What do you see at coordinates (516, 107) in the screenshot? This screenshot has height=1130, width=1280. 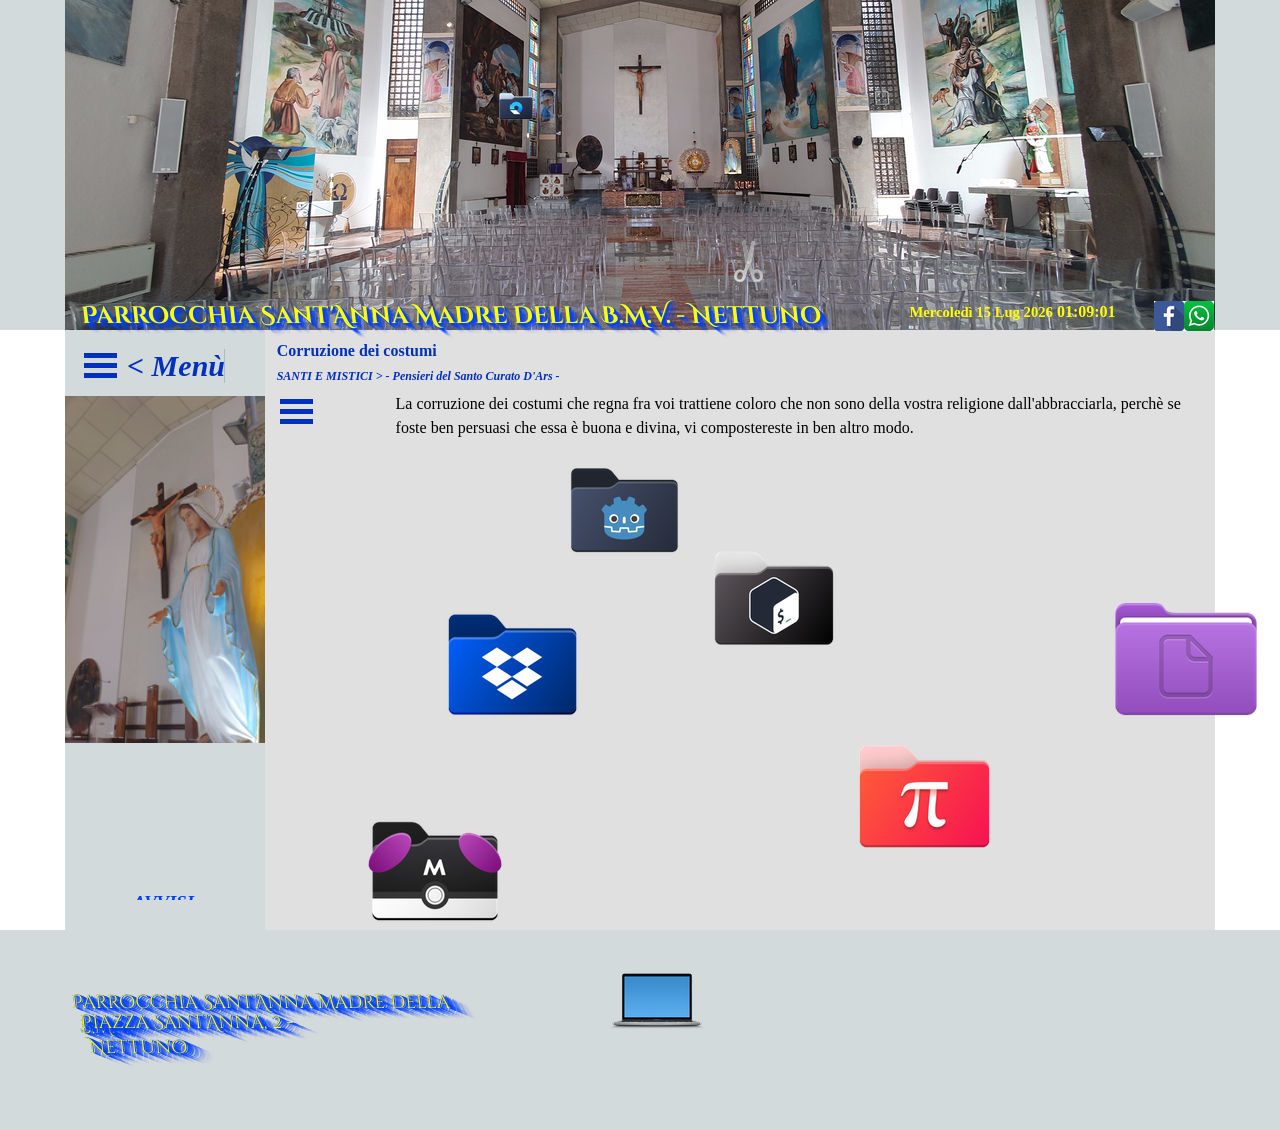 I see `open wondershare repairit files folder` at bounding box center [516, 107].